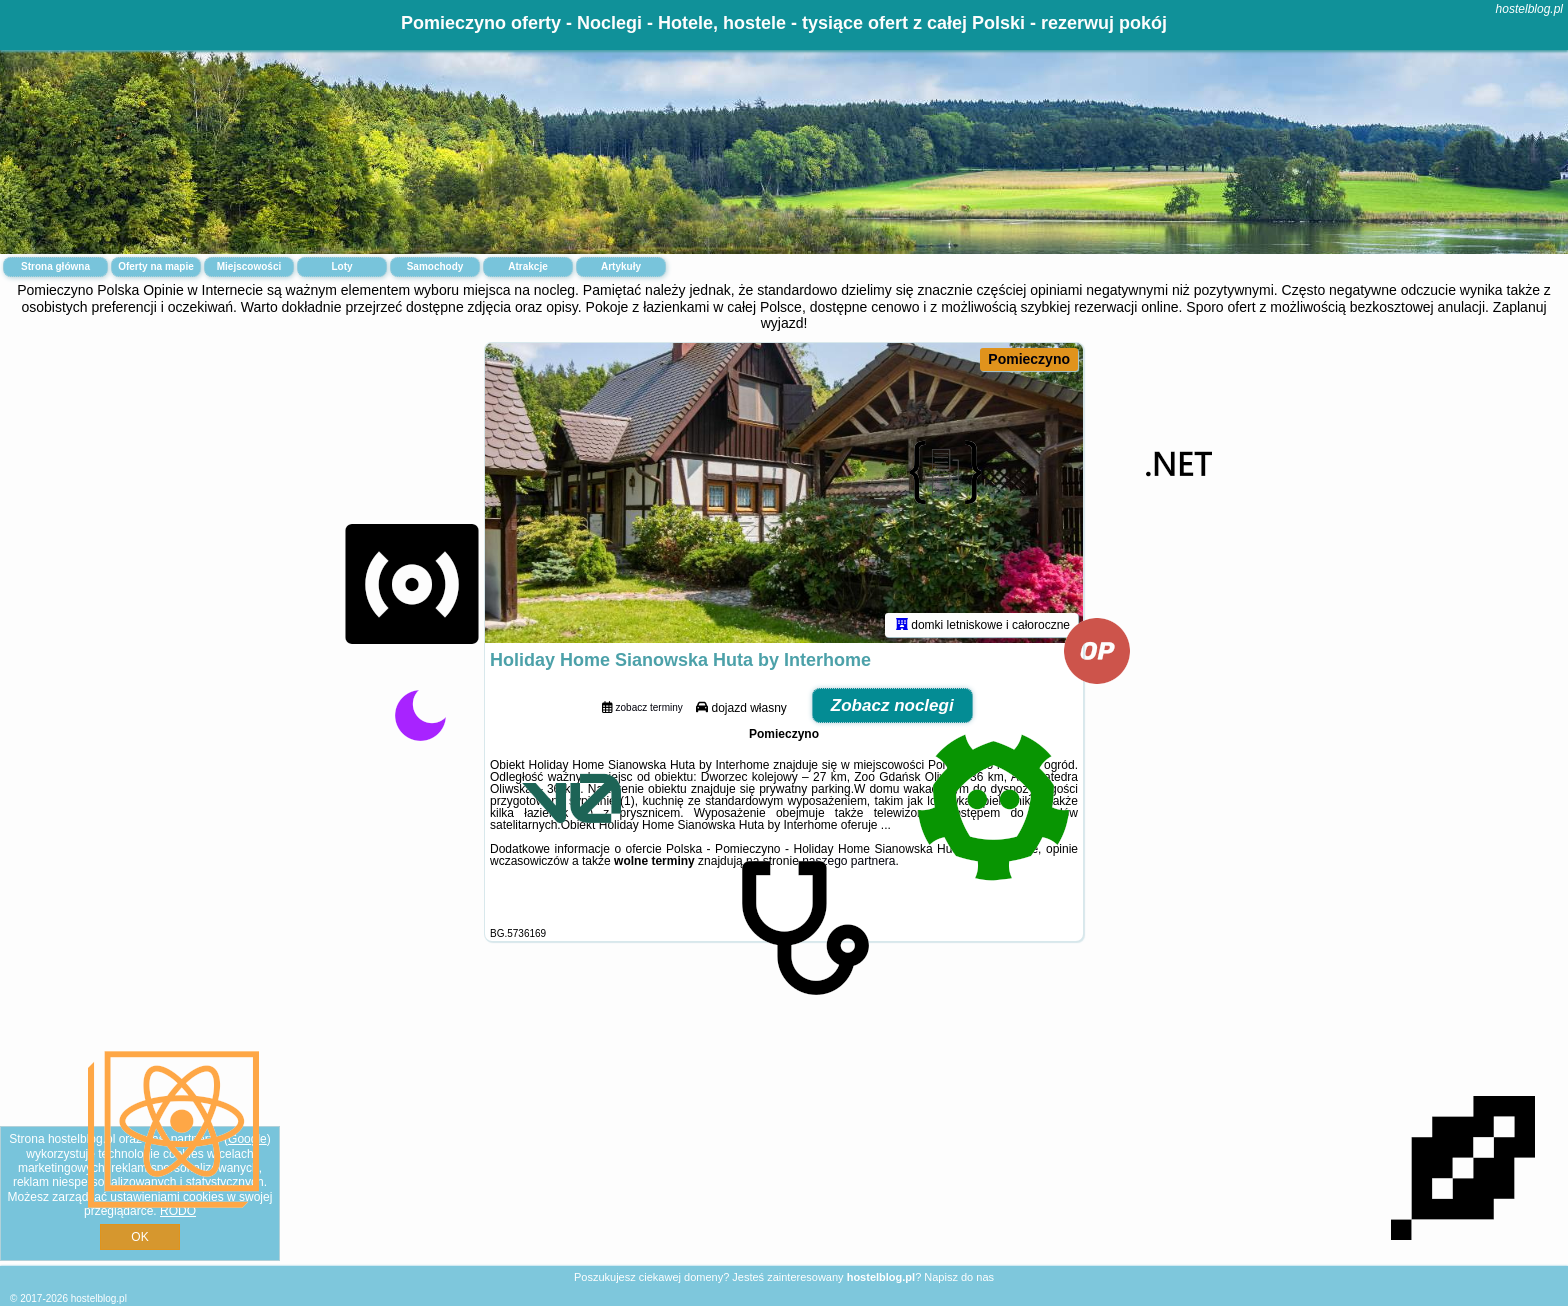  I want to click on enable surround sound audio, so click(412, 584).